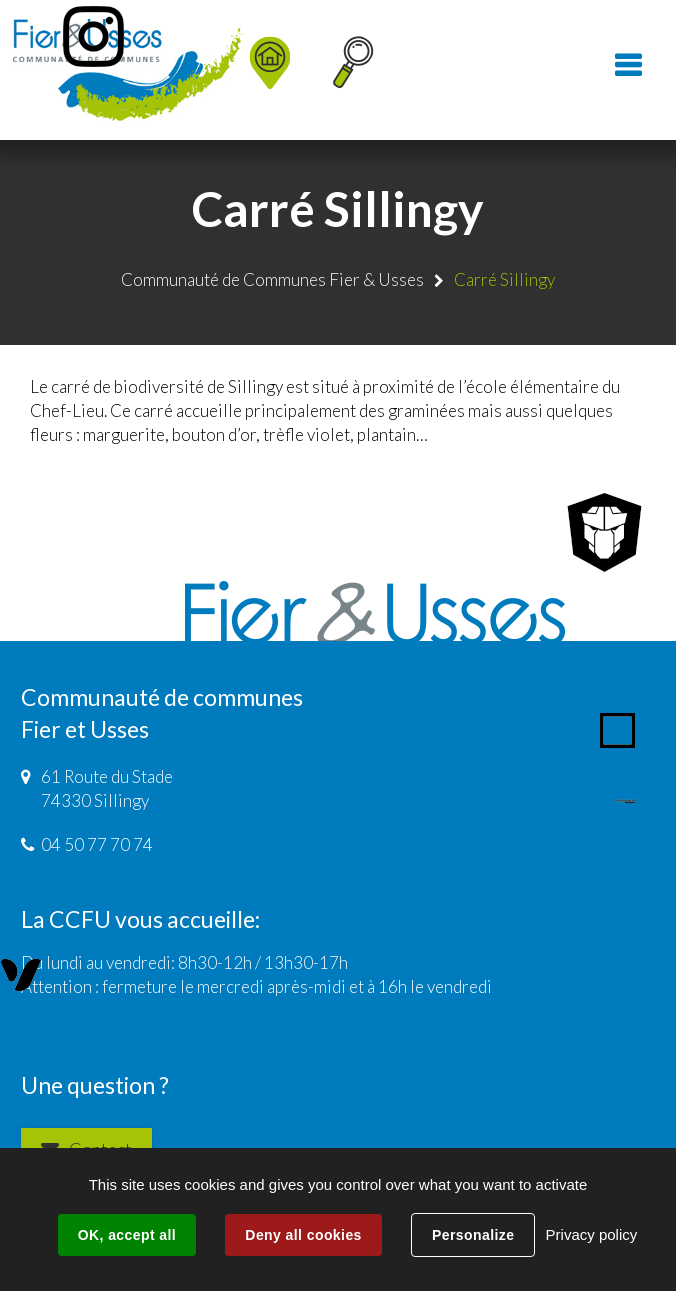 This screenshot has height=1291, width=676. What do you see at coordinates (21, 975) in the screenshot?
I see `open vectary 3d design application` at bounding box center [21, 975].